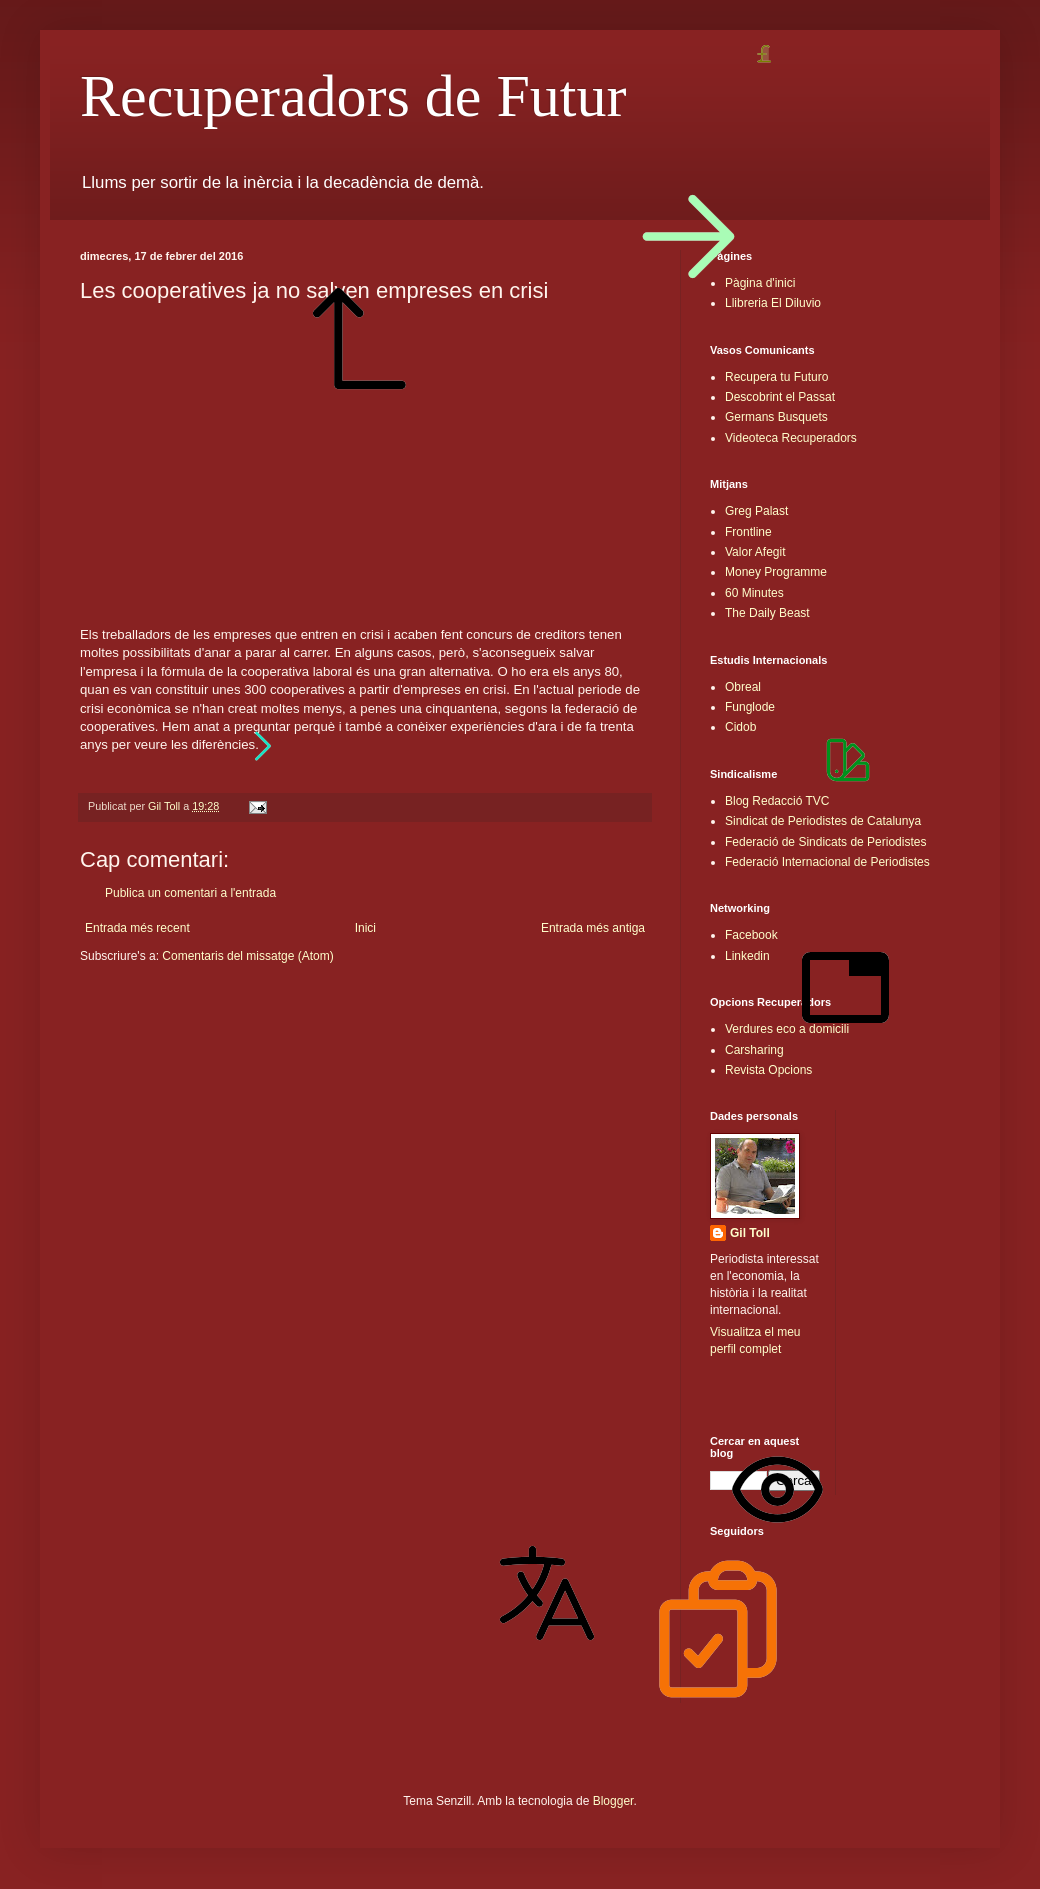 The width and height of the screenshot is (1040, 1889). What do you see at coordinates (765, 54) in the screenshot?
I see `view prices in british pounds` at bounding box center [765, 54].